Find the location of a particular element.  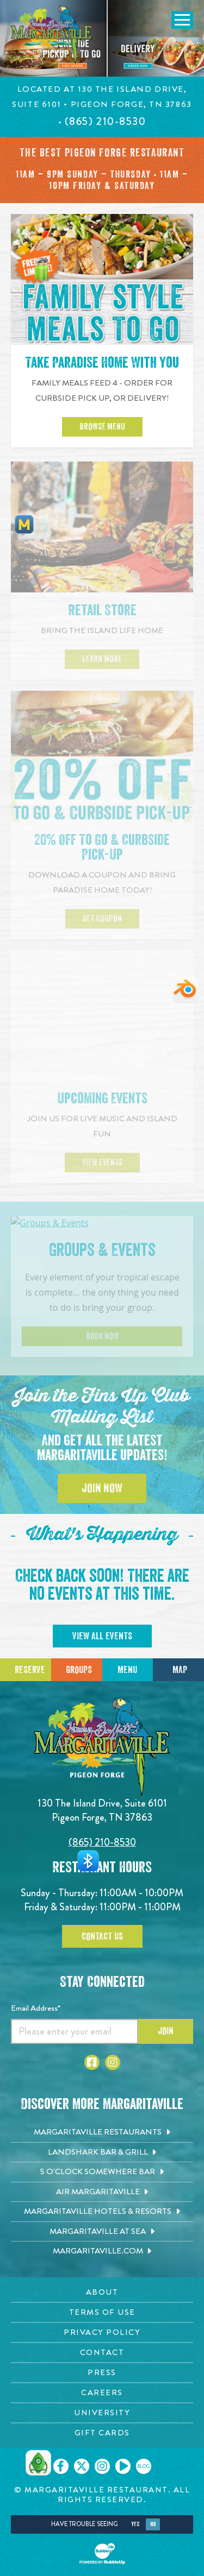

launch mullvad browser app is located at coordinates (24, 524).